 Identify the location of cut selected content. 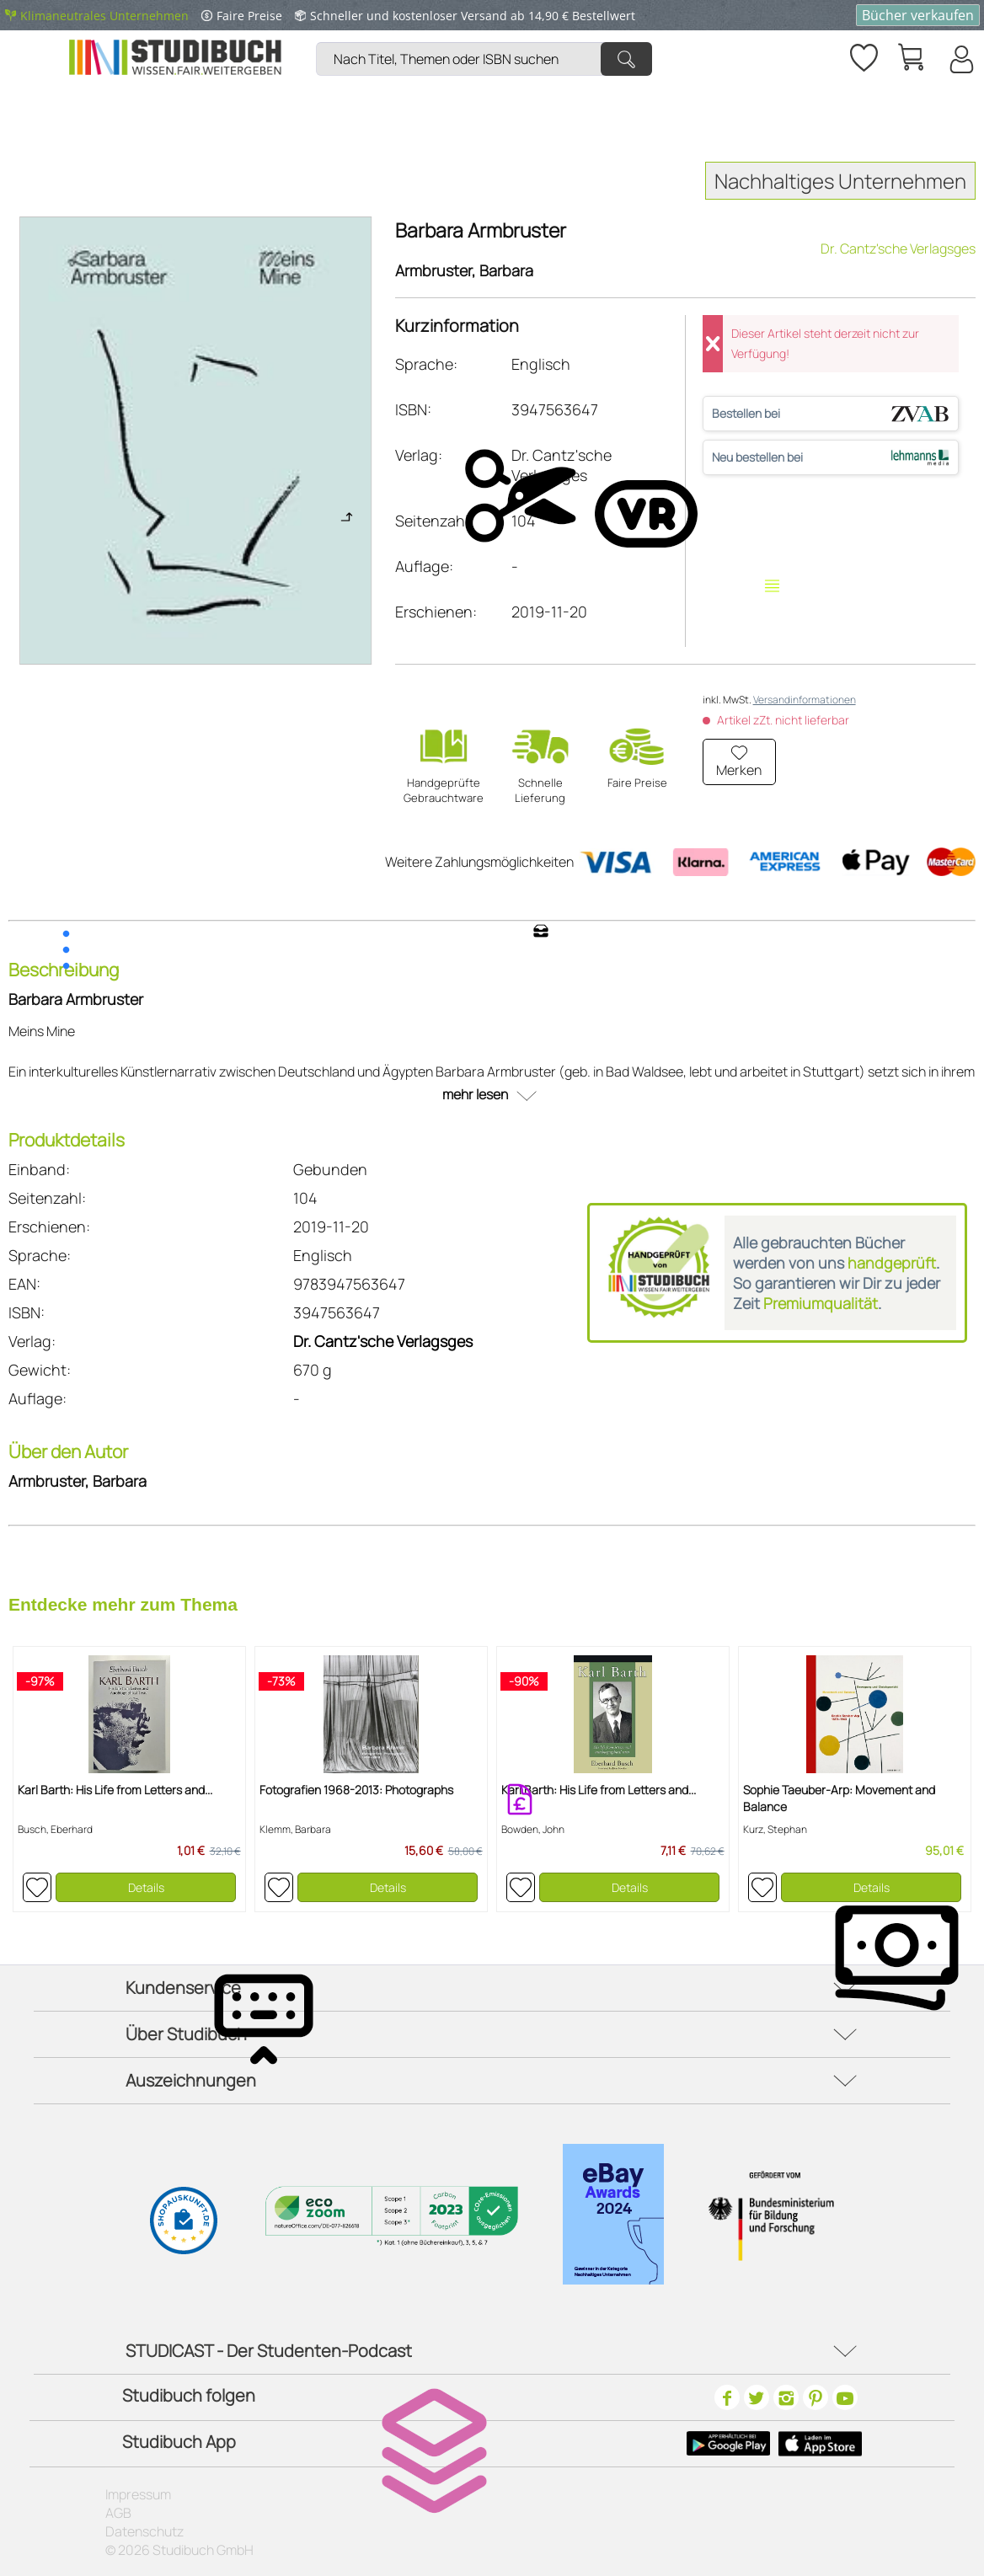
(519, 495).